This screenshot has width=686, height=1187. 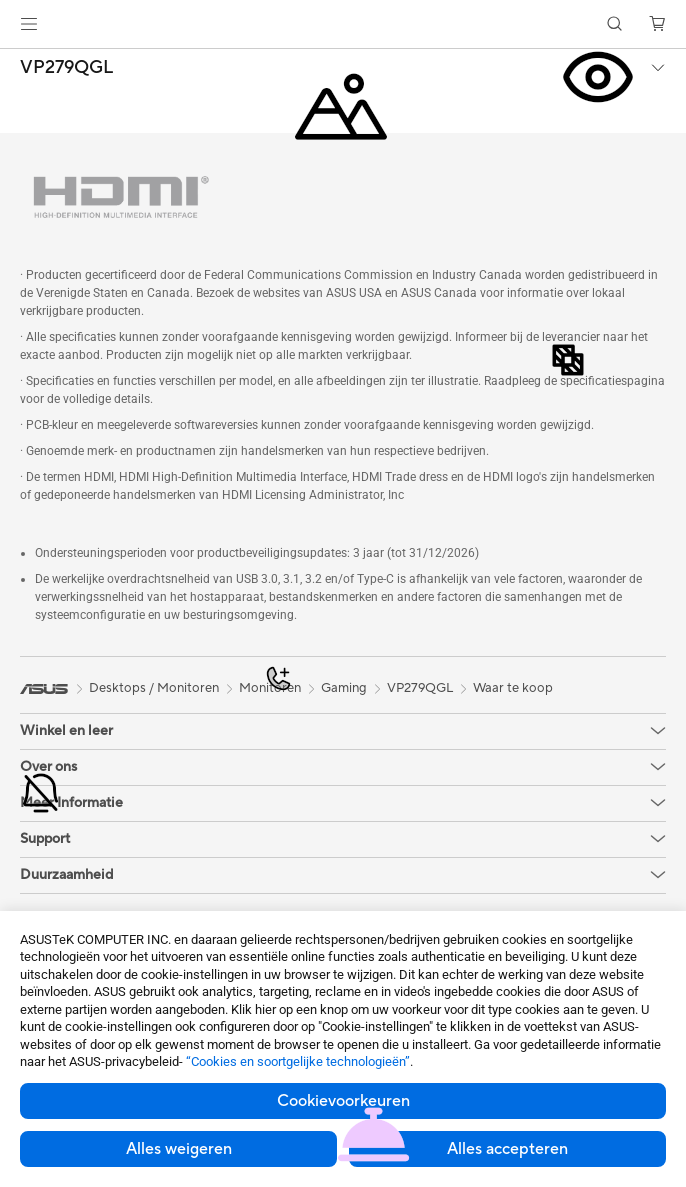 What do you see at coordinates (279, 678) in the screenshot?
I see `add a new contact` at bounding box center [279, 678].